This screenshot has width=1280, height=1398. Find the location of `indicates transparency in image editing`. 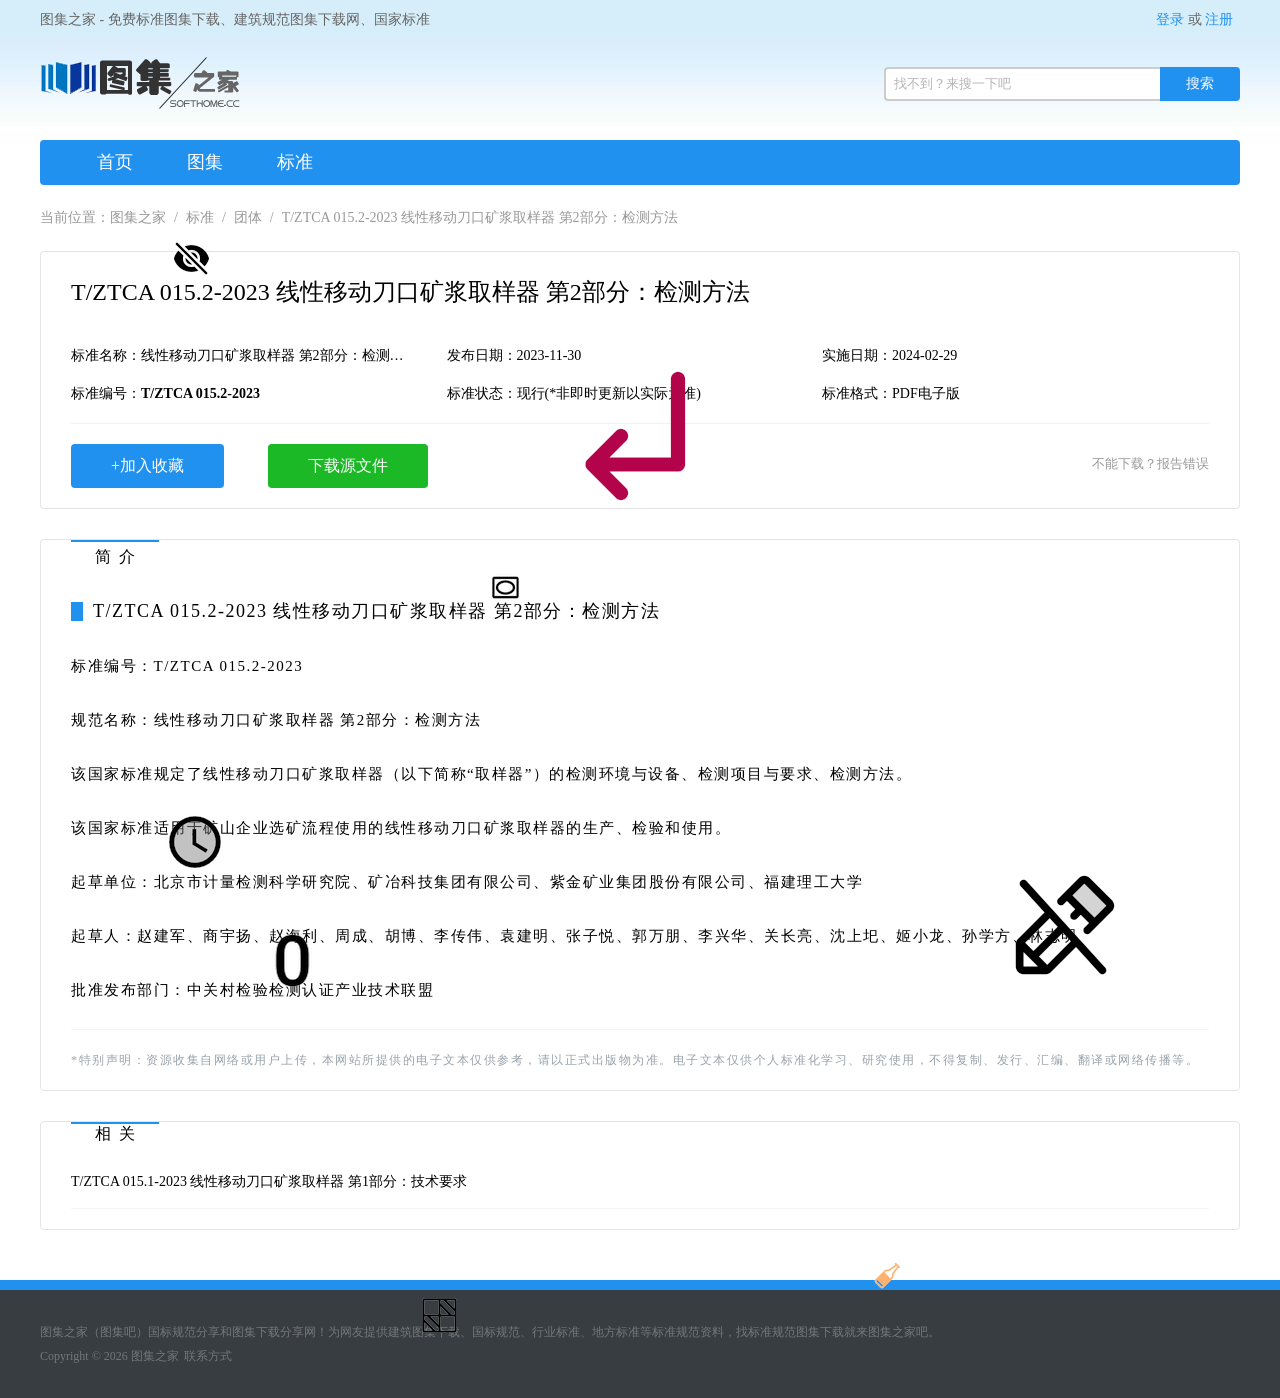

indicates transparency in image editing is located at coordinates (439, 1315).